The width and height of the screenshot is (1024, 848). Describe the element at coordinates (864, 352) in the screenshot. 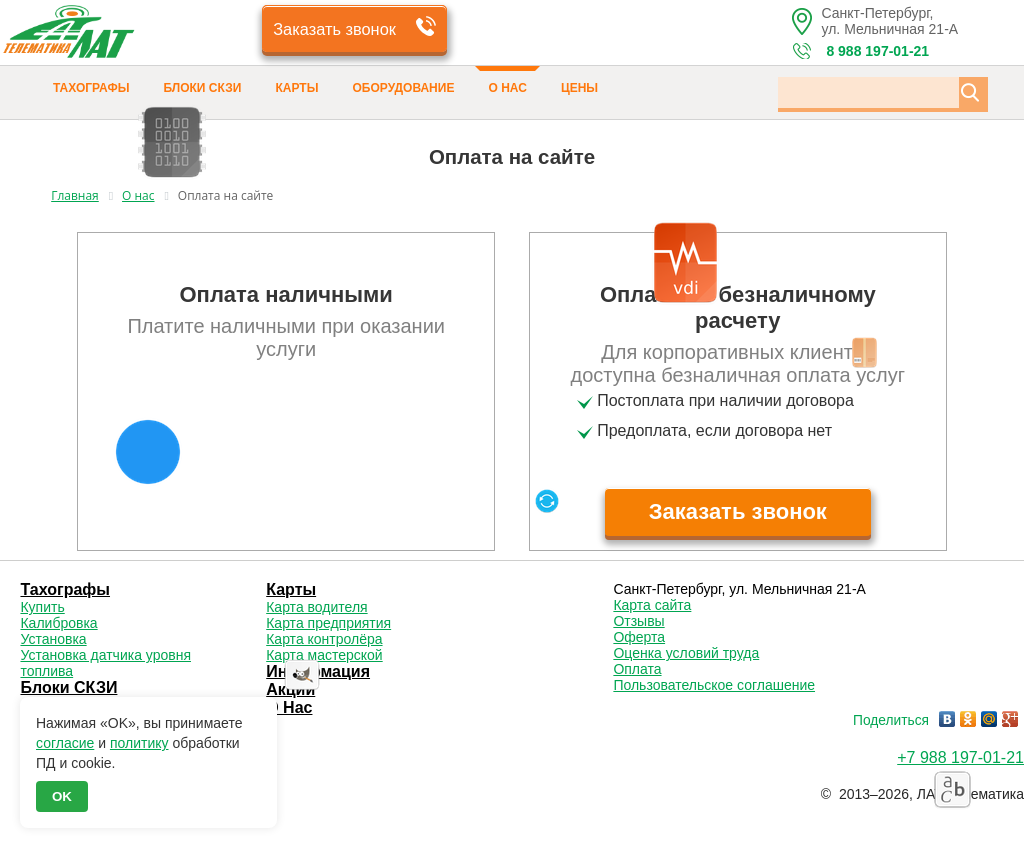

I see `compressed or archived file type indicator` at that location.